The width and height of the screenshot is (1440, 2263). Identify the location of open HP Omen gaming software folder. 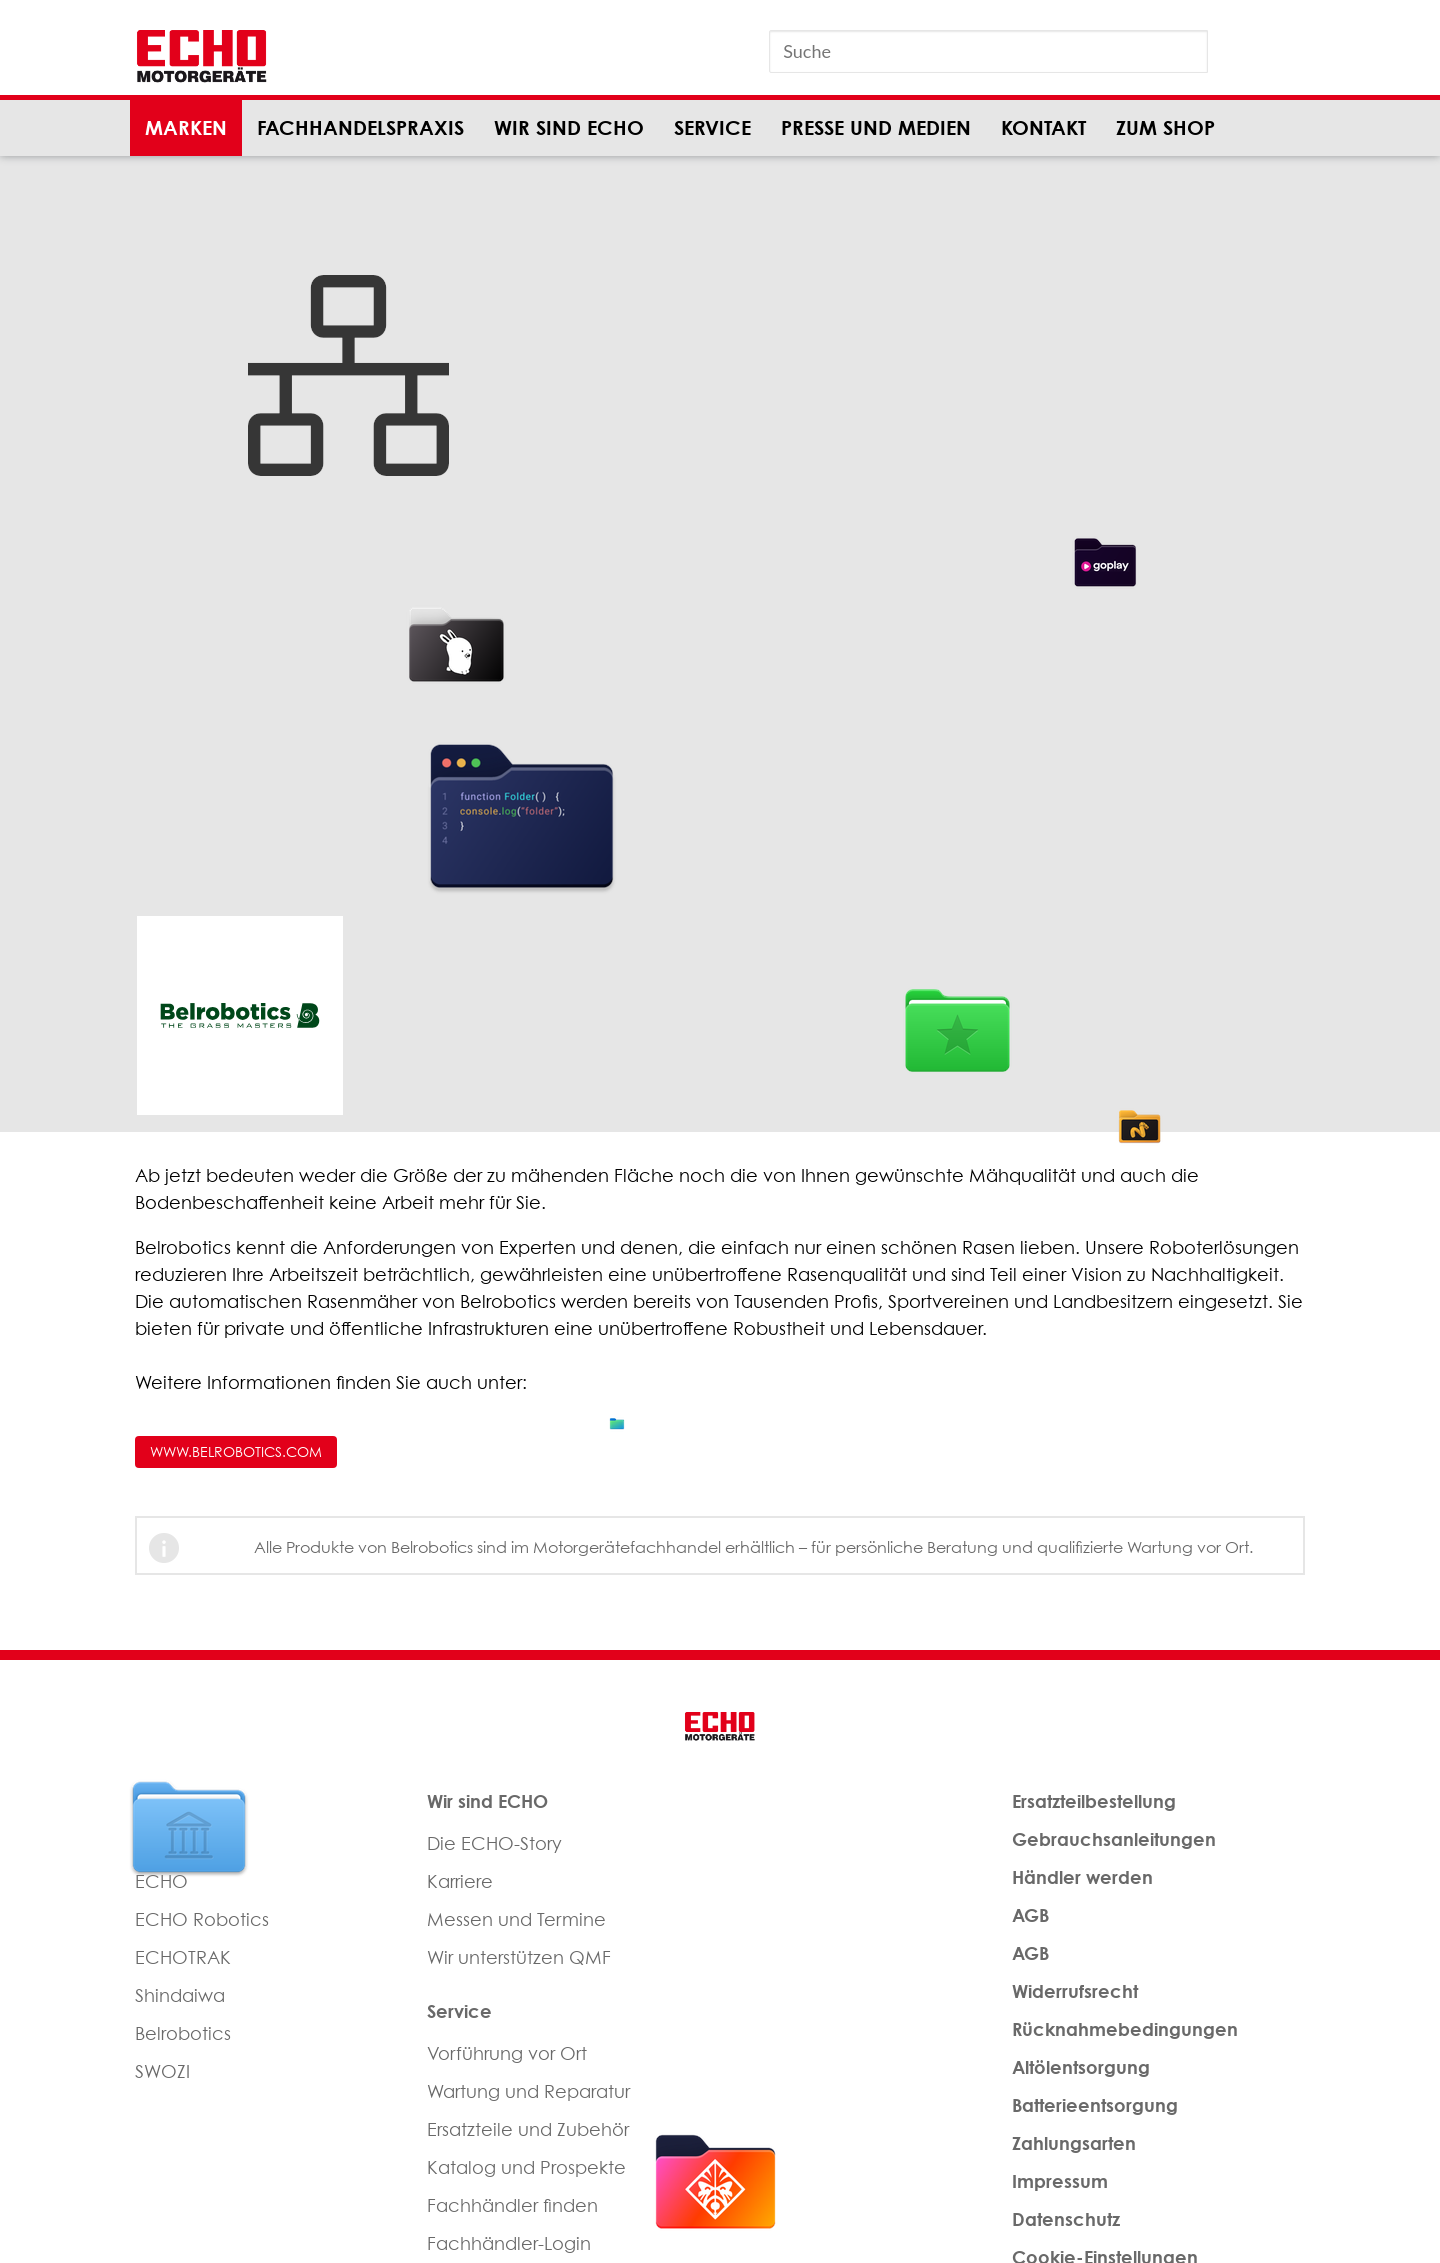
(715, 2185).